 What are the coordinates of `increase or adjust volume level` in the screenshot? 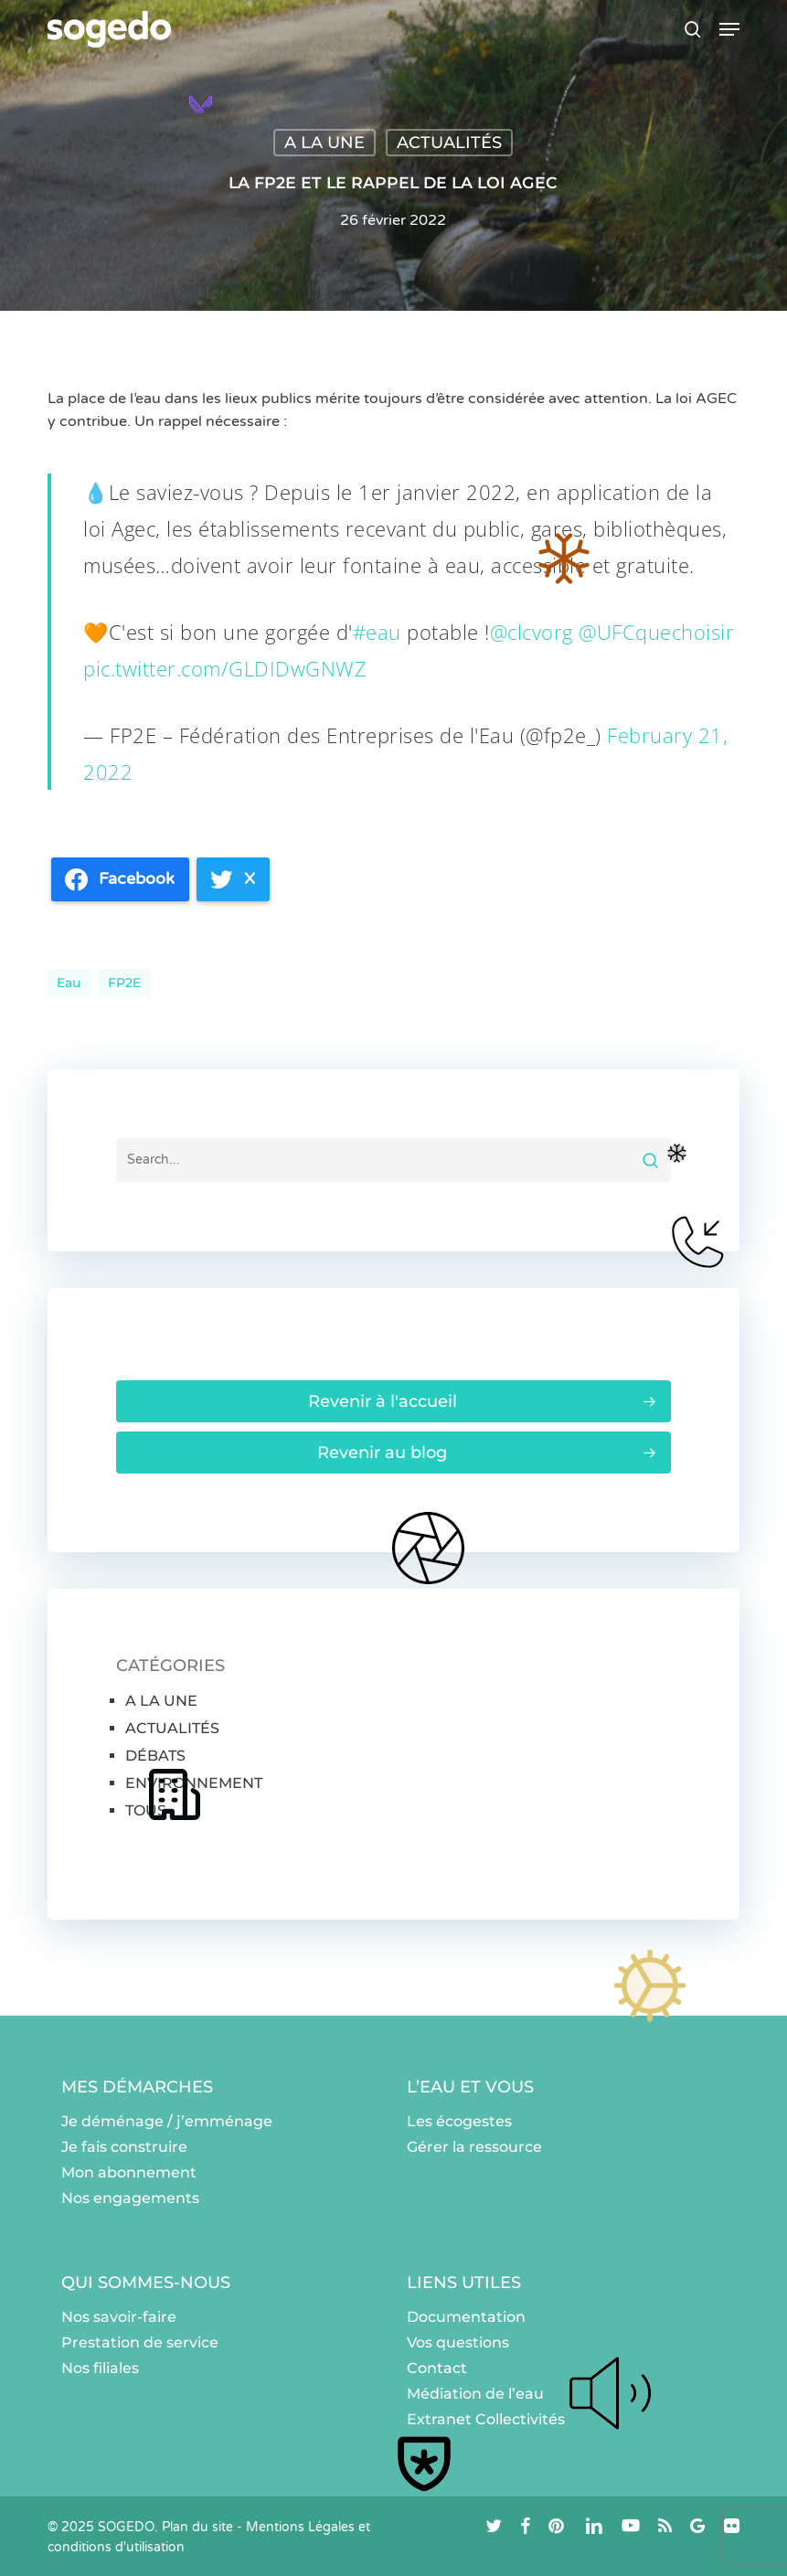 It's located at (609, 2393).